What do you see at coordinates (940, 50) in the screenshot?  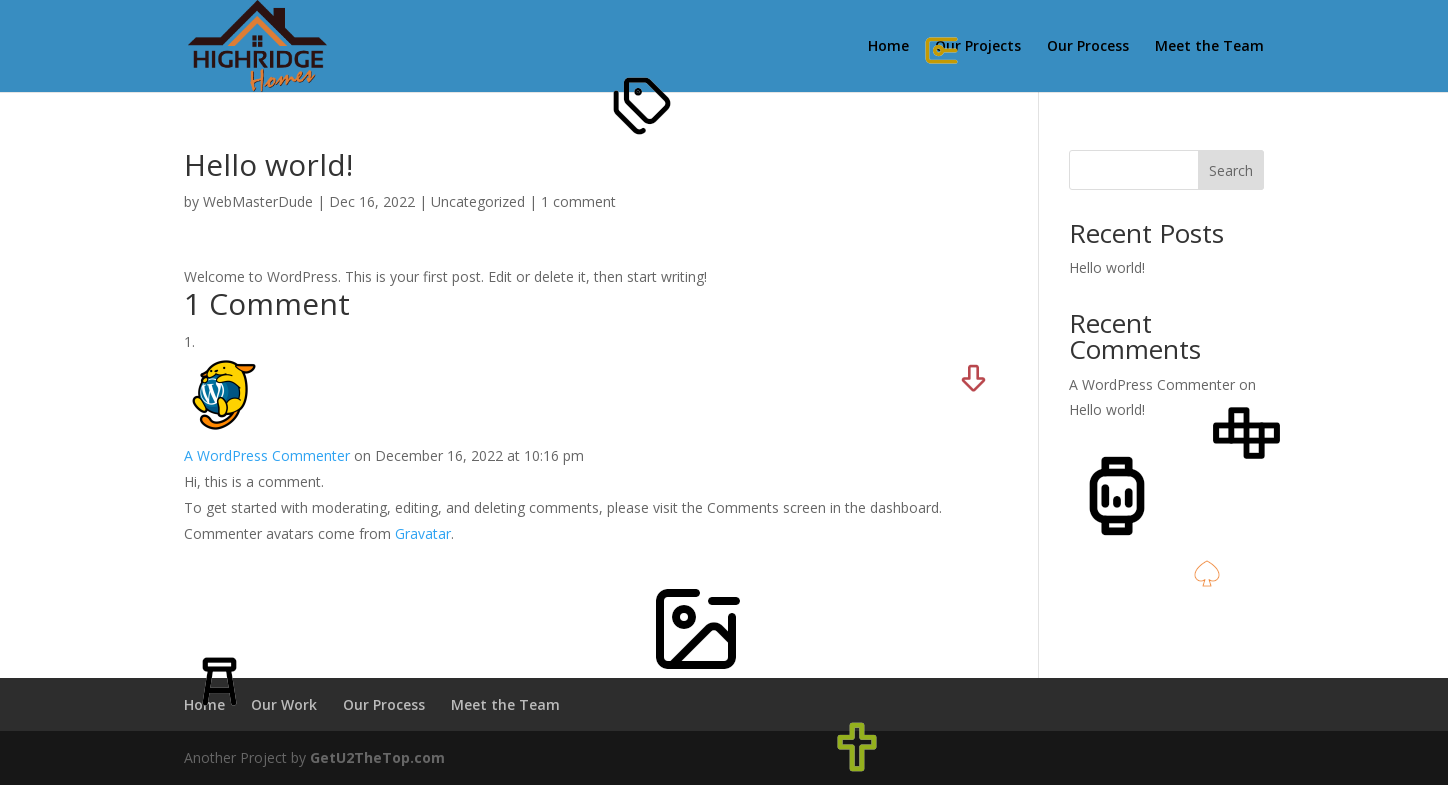 I see `access your wallet or payment methods` at bounding box center [940, 50].